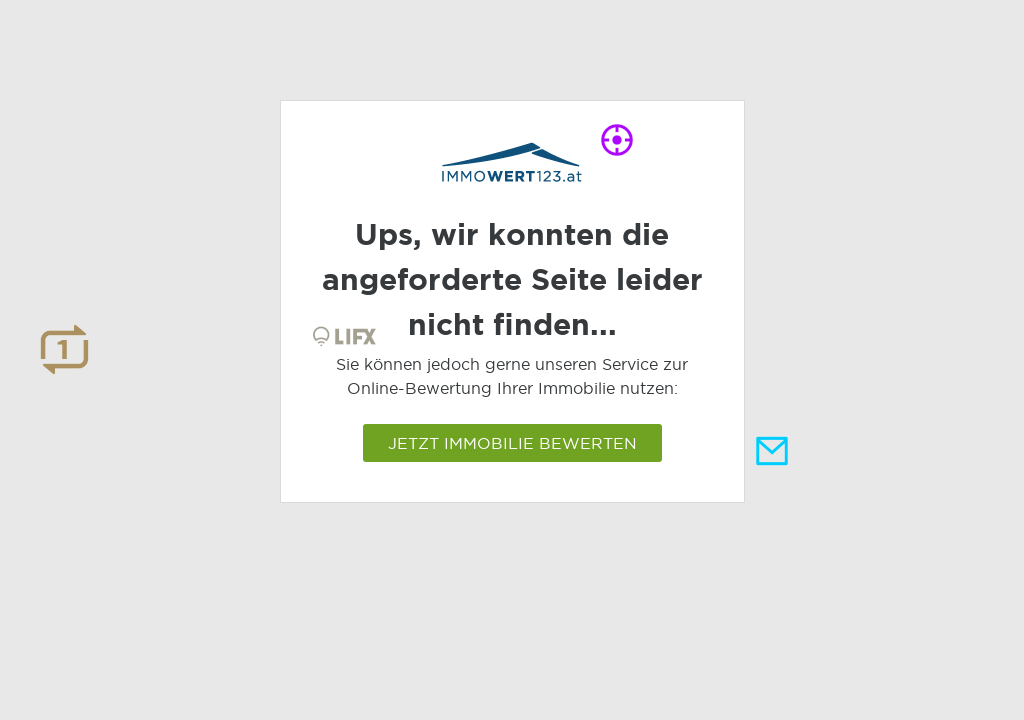 Image resolution: width=1024 pixels, height=720 pixels. Describe the element at coordinates (617, 140) in the screenshot. I see `center or focus on current location` at that location.